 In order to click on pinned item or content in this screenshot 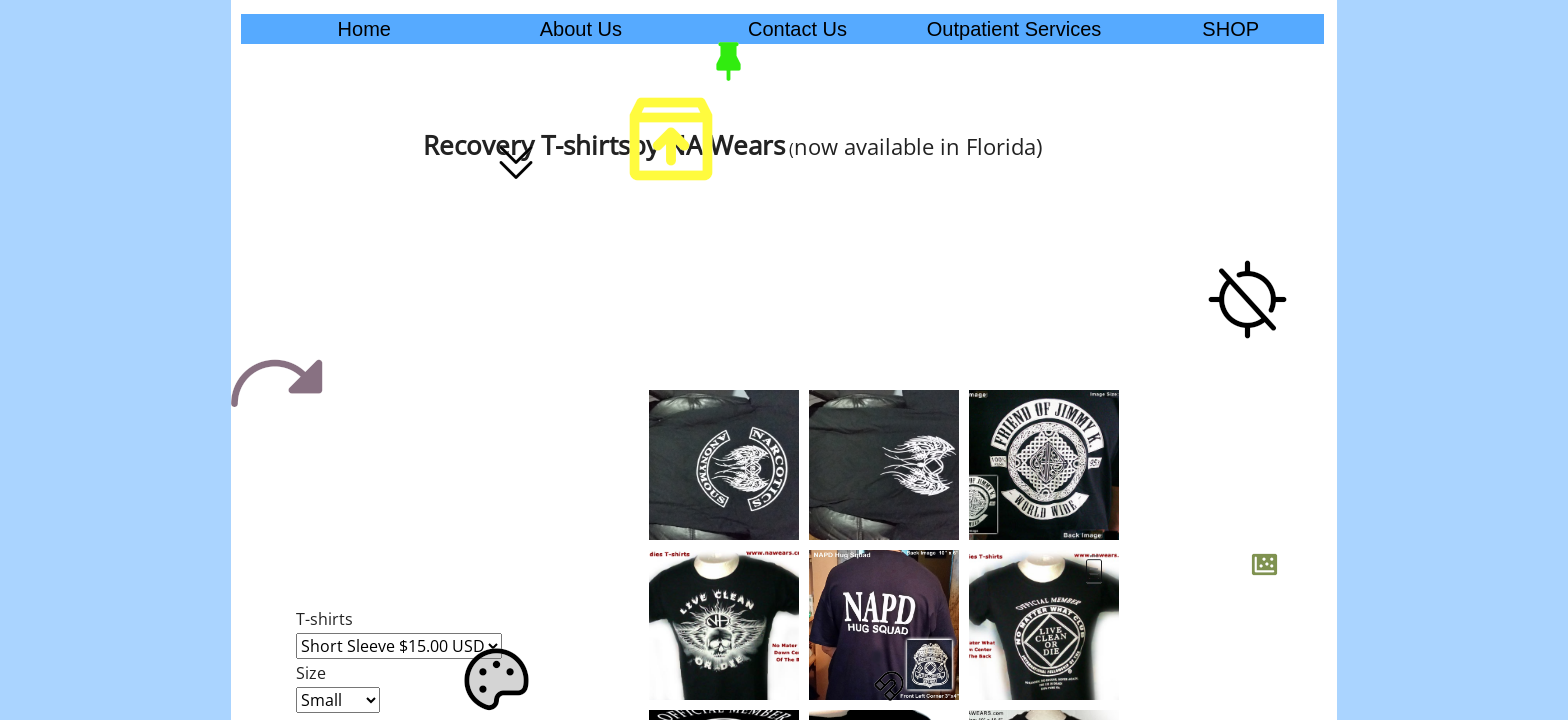, I will do `click(728, 60)`.